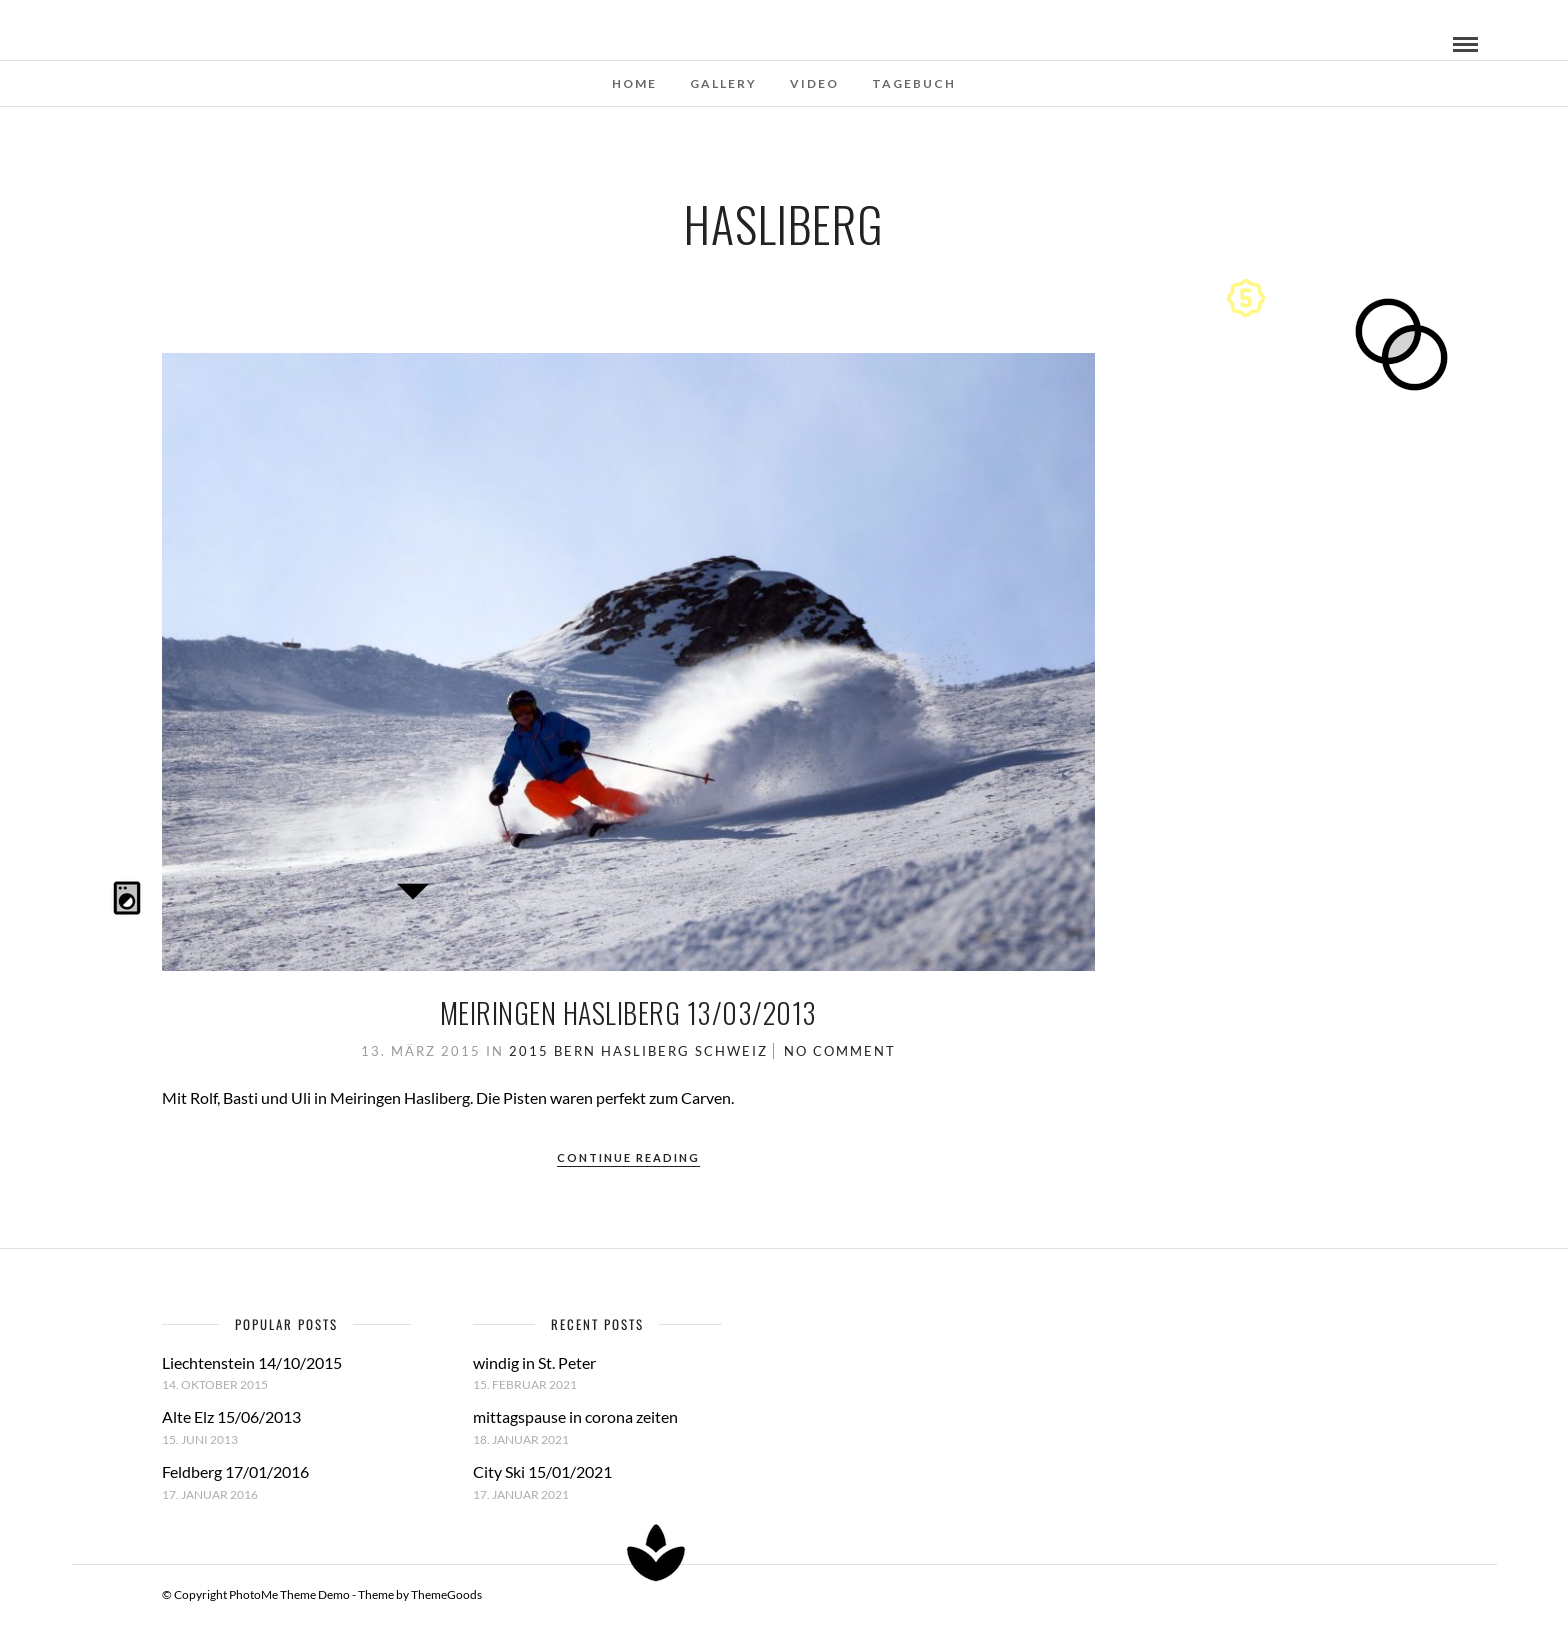  Describe the element at coordinates (1401, 344) in the screenshot. I see `intersect or merge two shapes` at that location.